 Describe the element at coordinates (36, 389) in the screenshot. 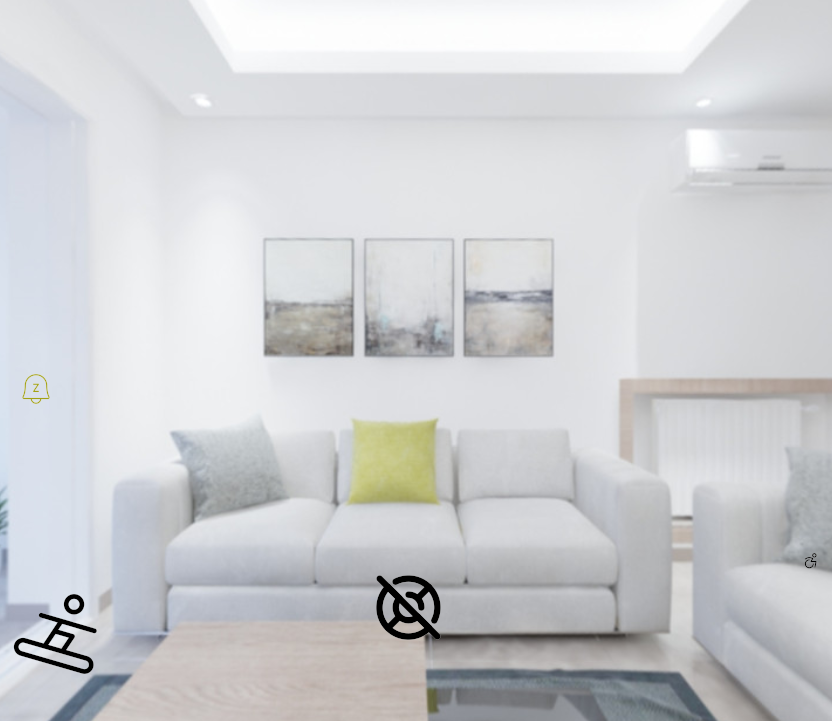

I see `enable sleep or snooze mode for notifications` at that location.